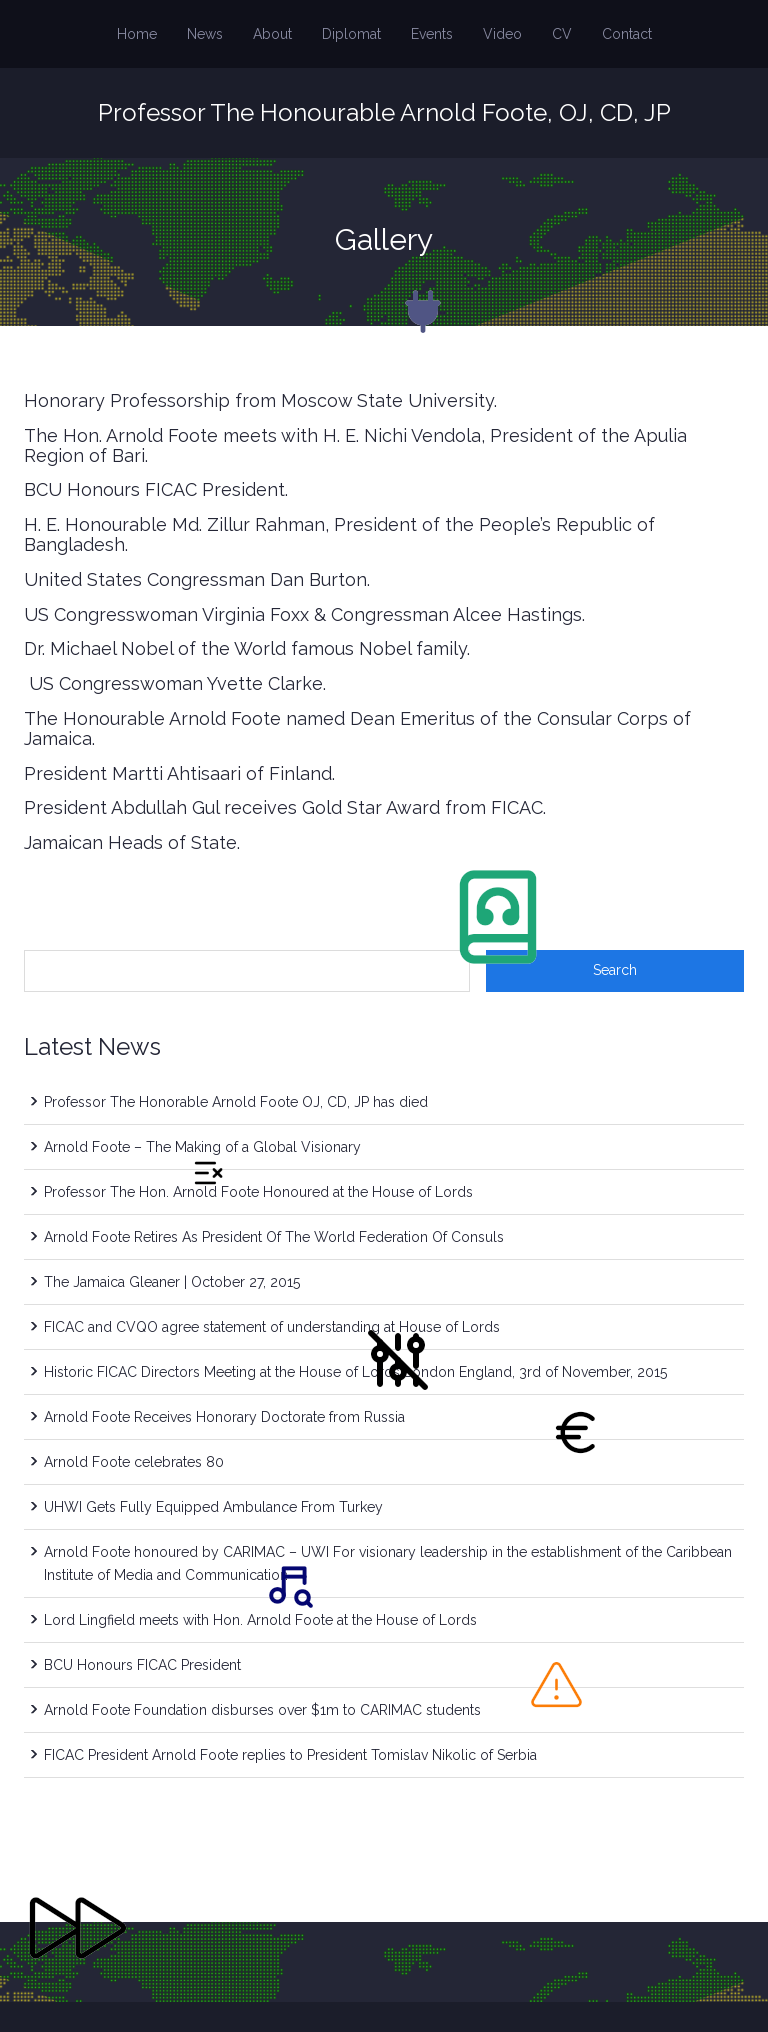 Image resolution: width=768 pixels, height=2032 pixels. Describe the element at coordinates (423, 313) in the screenshot. I see `connect to power source` at that location.